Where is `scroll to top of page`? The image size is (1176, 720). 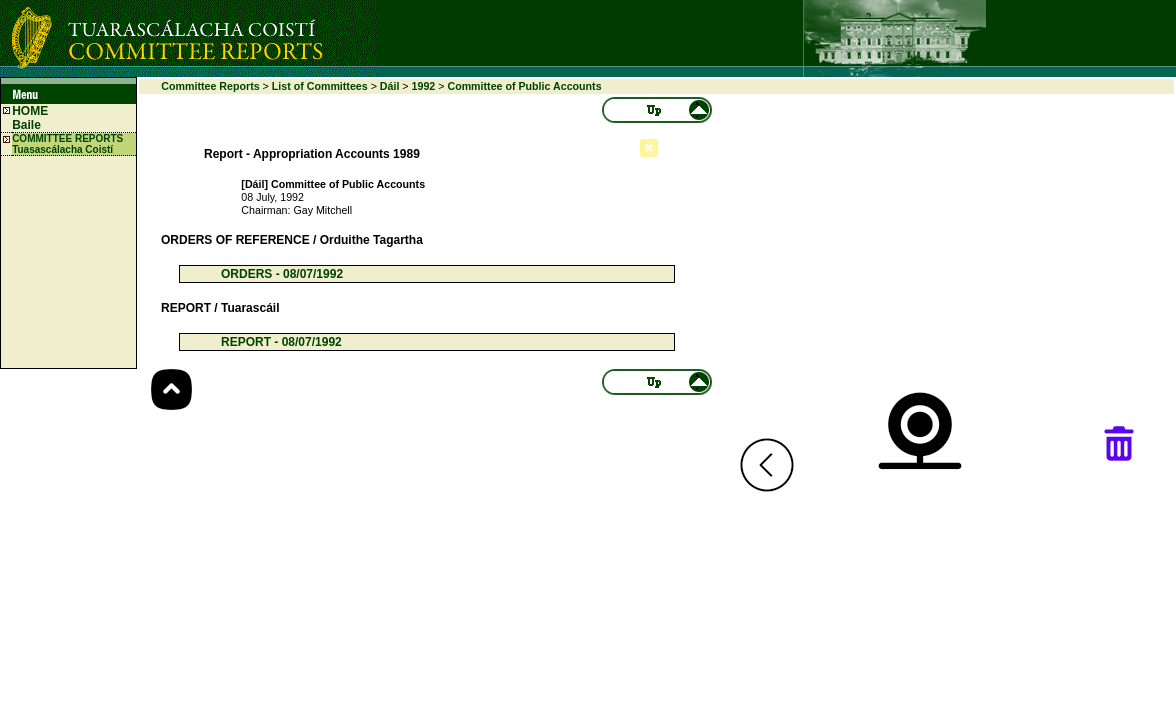 scroll to top of page is located at coordinates (171, 389).